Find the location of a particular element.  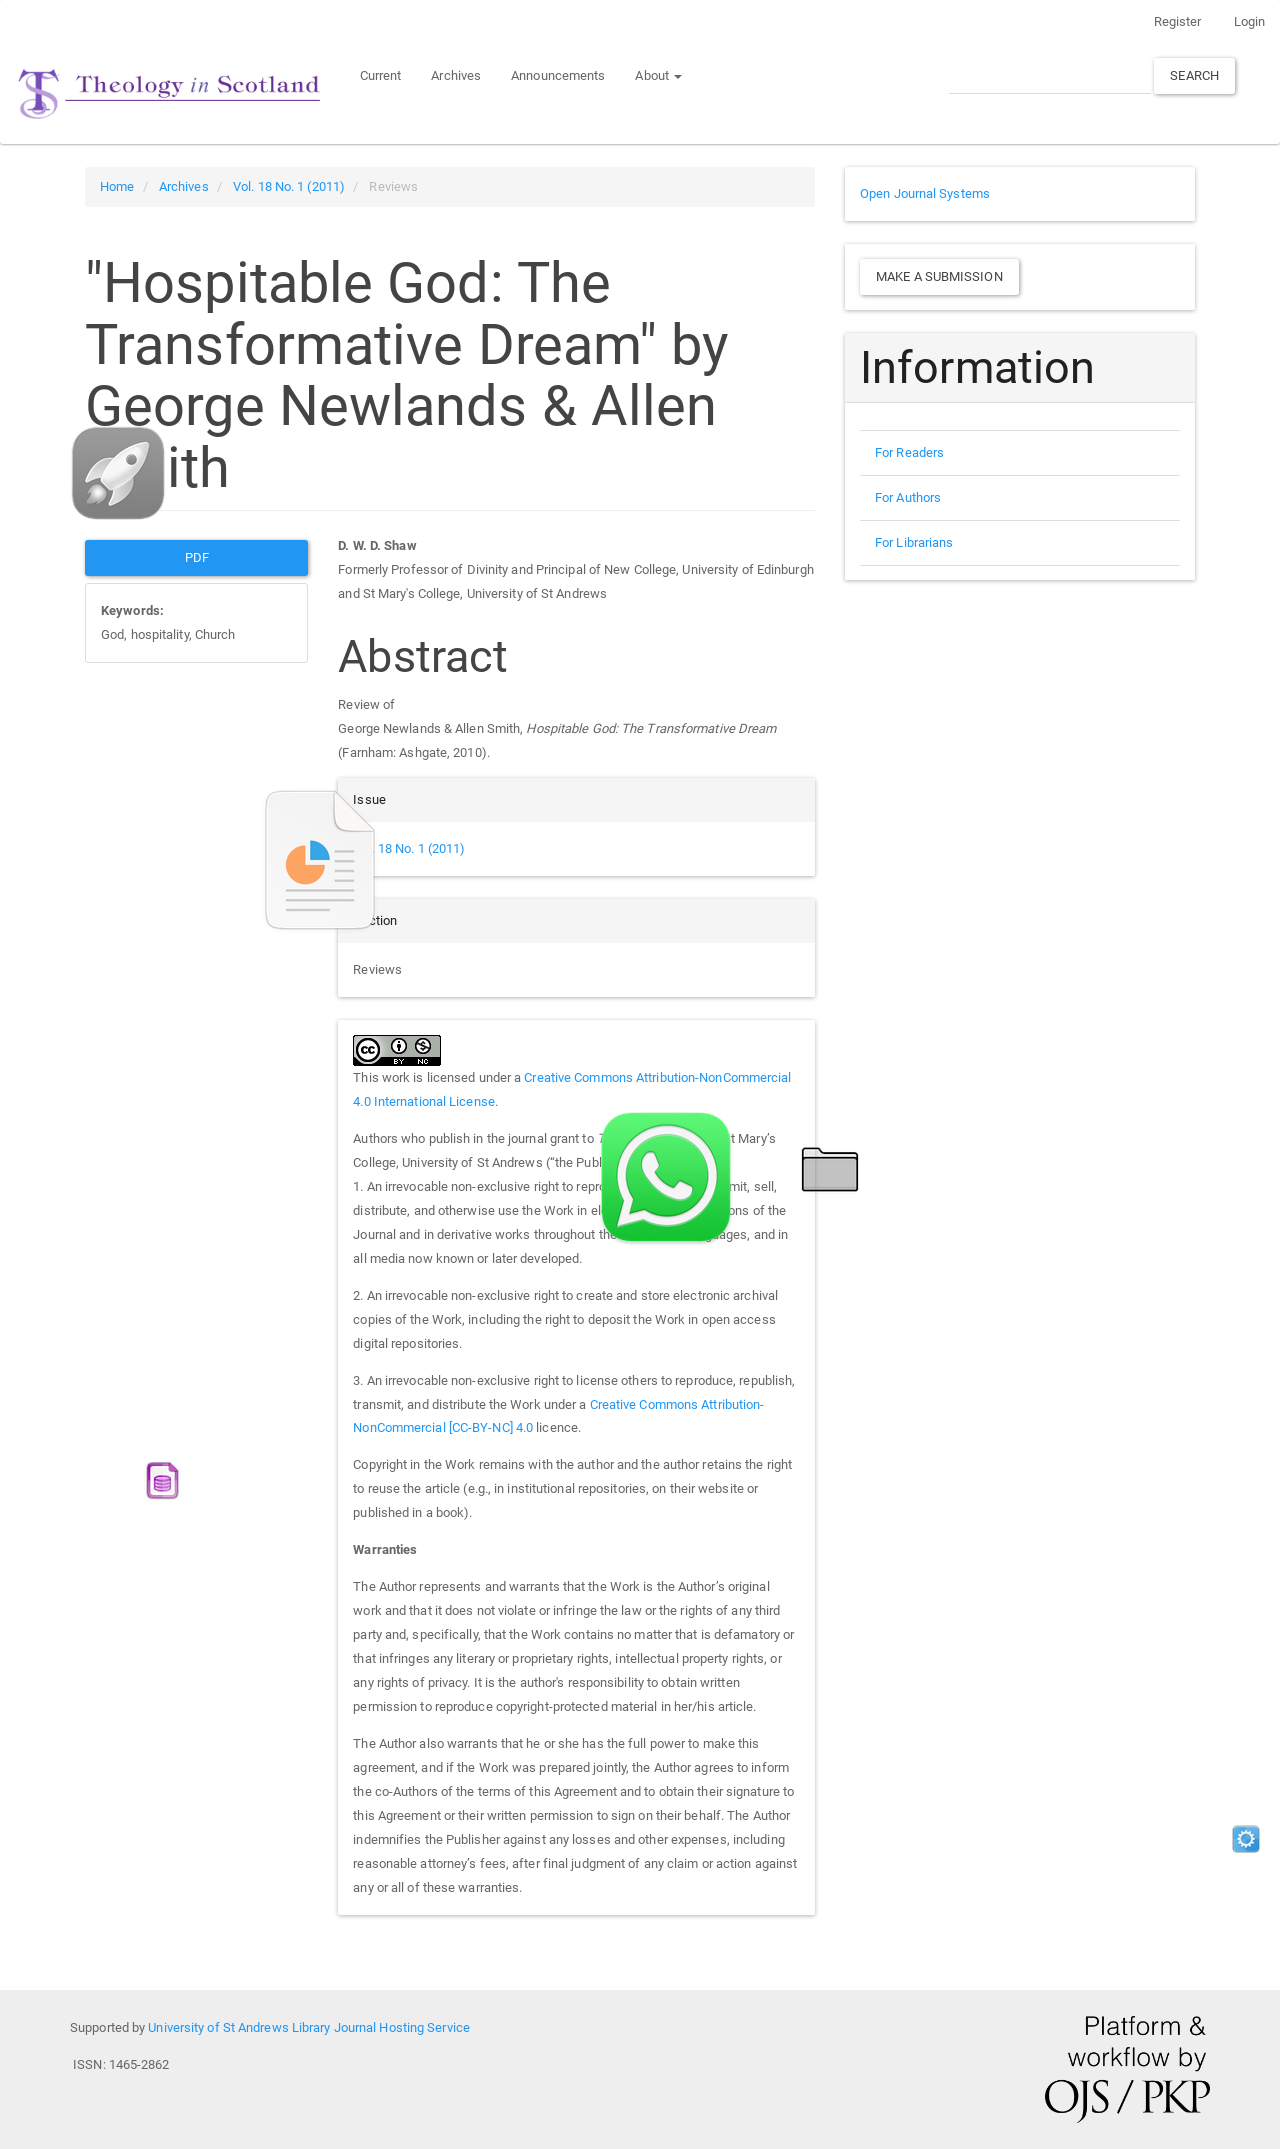

open a presentation file is located at coordinates (320, 860).